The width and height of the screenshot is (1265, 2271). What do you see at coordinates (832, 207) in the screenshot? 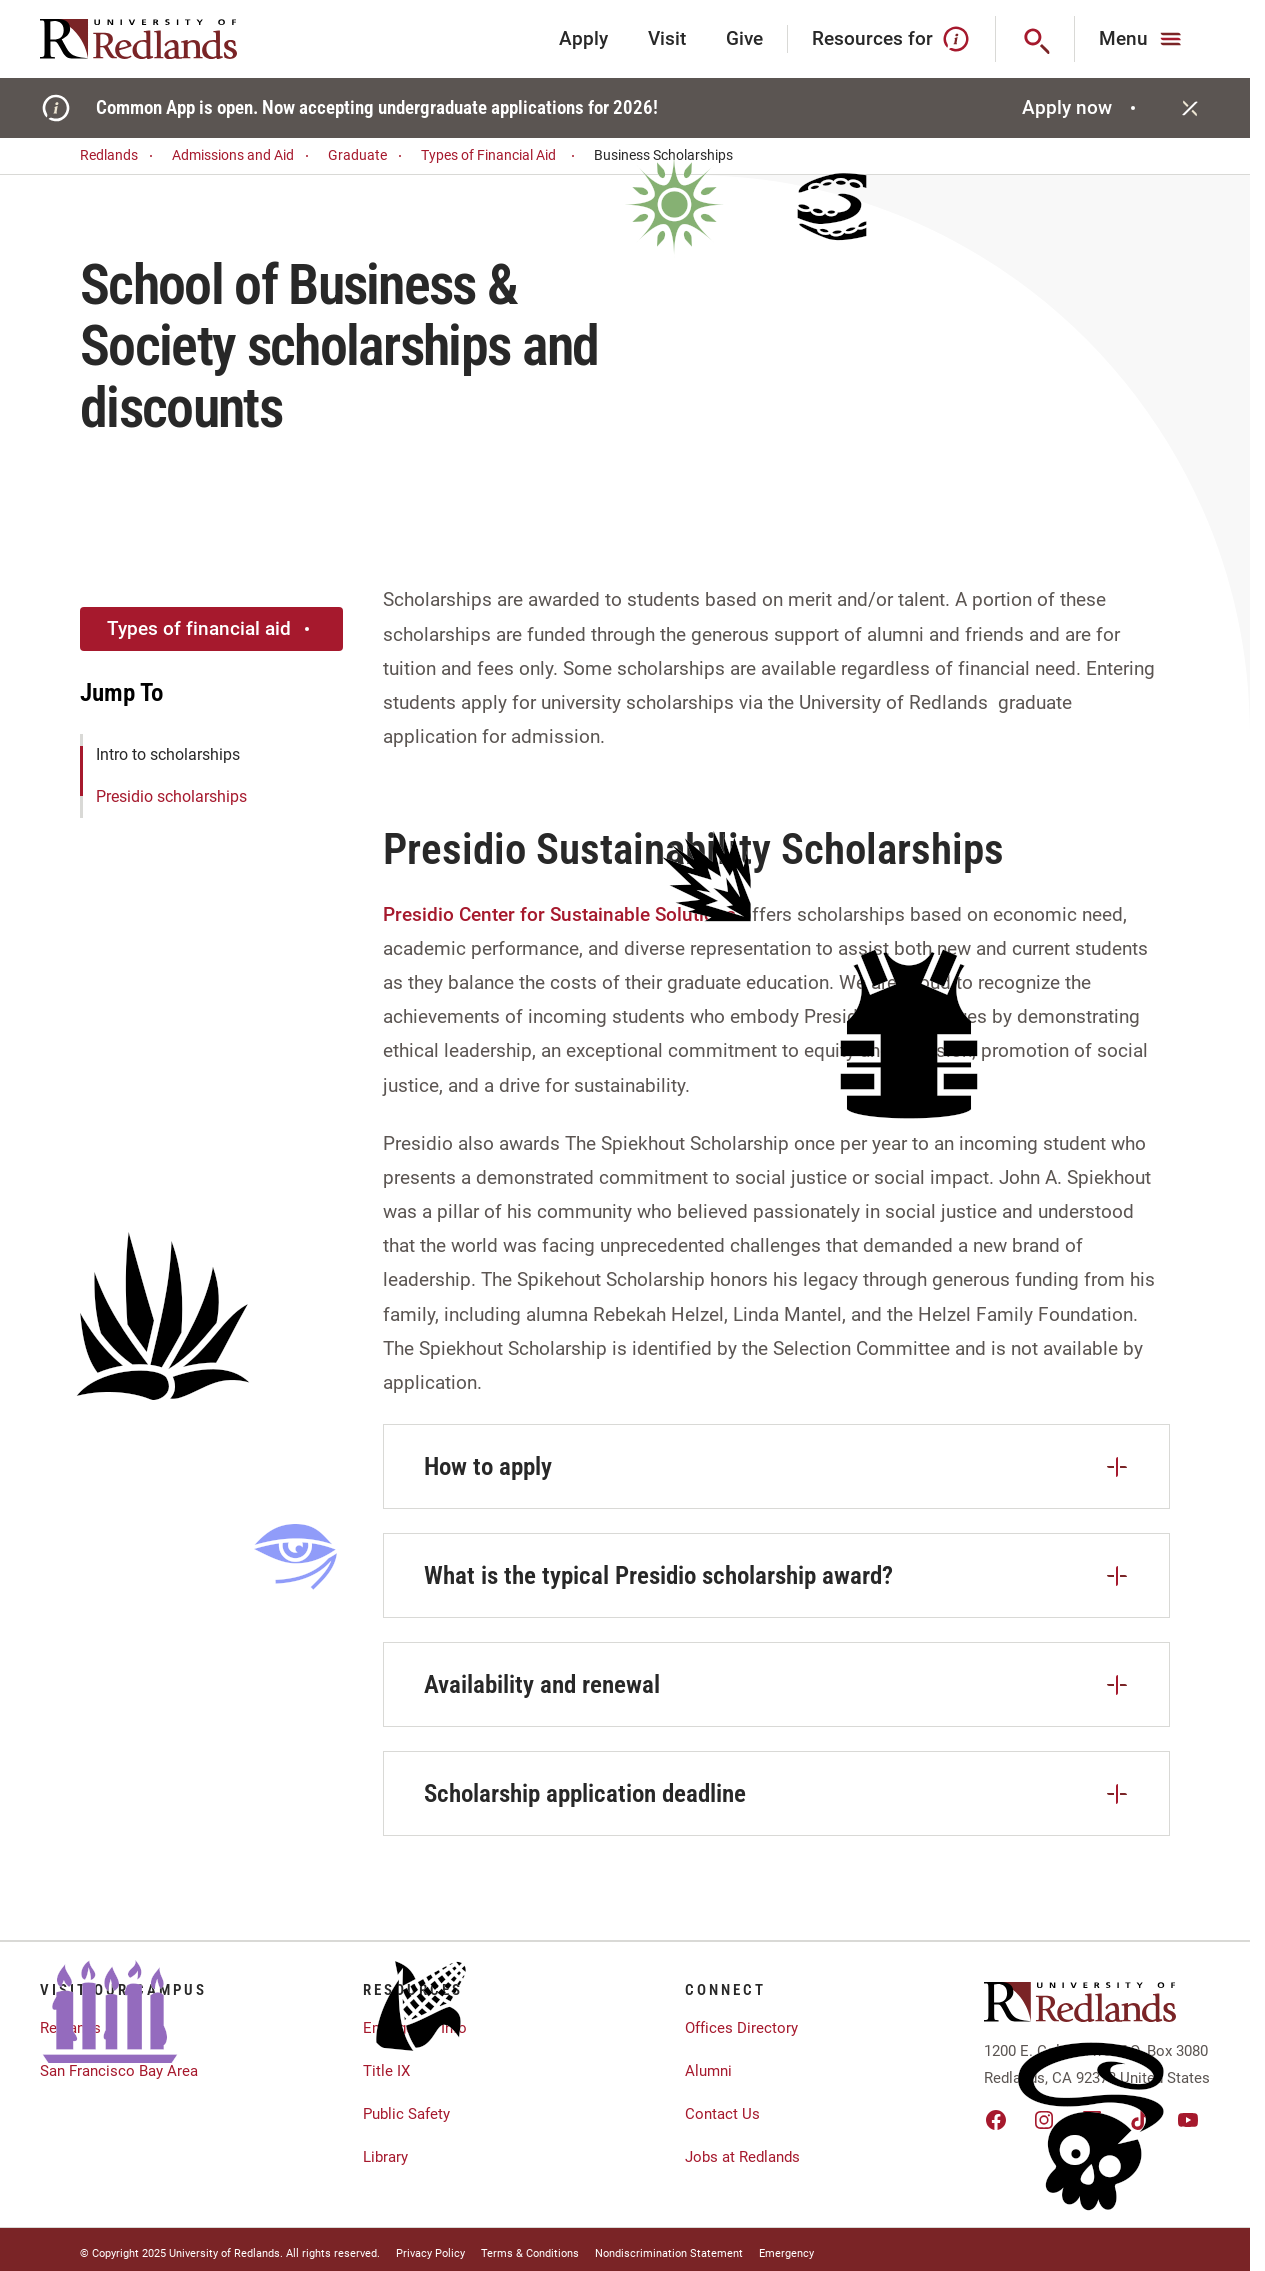
I see `indicates a blocked area or monster hazard in gameplay` at bounding box center [832, 207].